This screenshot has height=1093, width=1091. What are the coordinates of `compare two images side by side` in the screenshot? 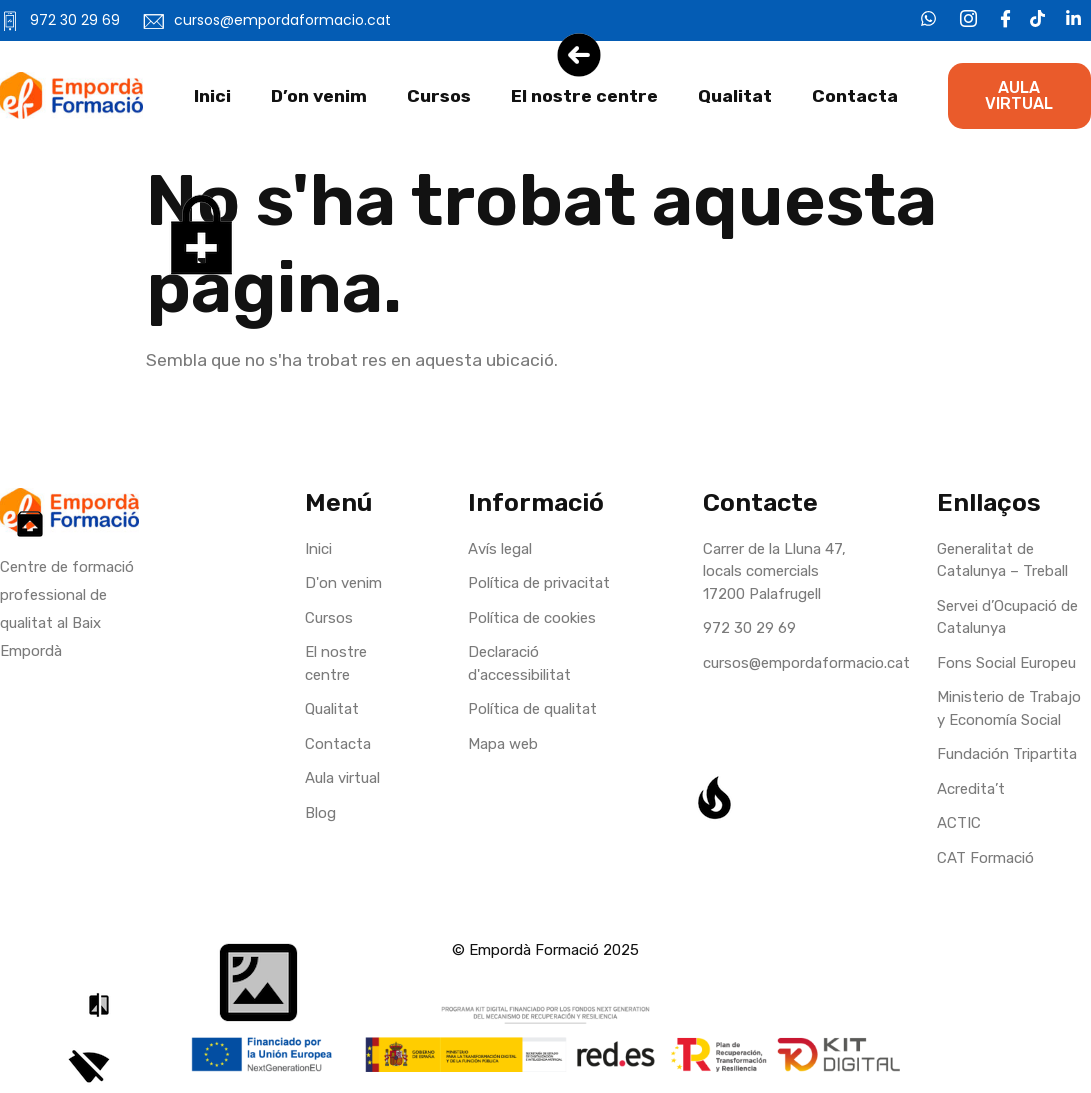 It's located at (99, 1005).